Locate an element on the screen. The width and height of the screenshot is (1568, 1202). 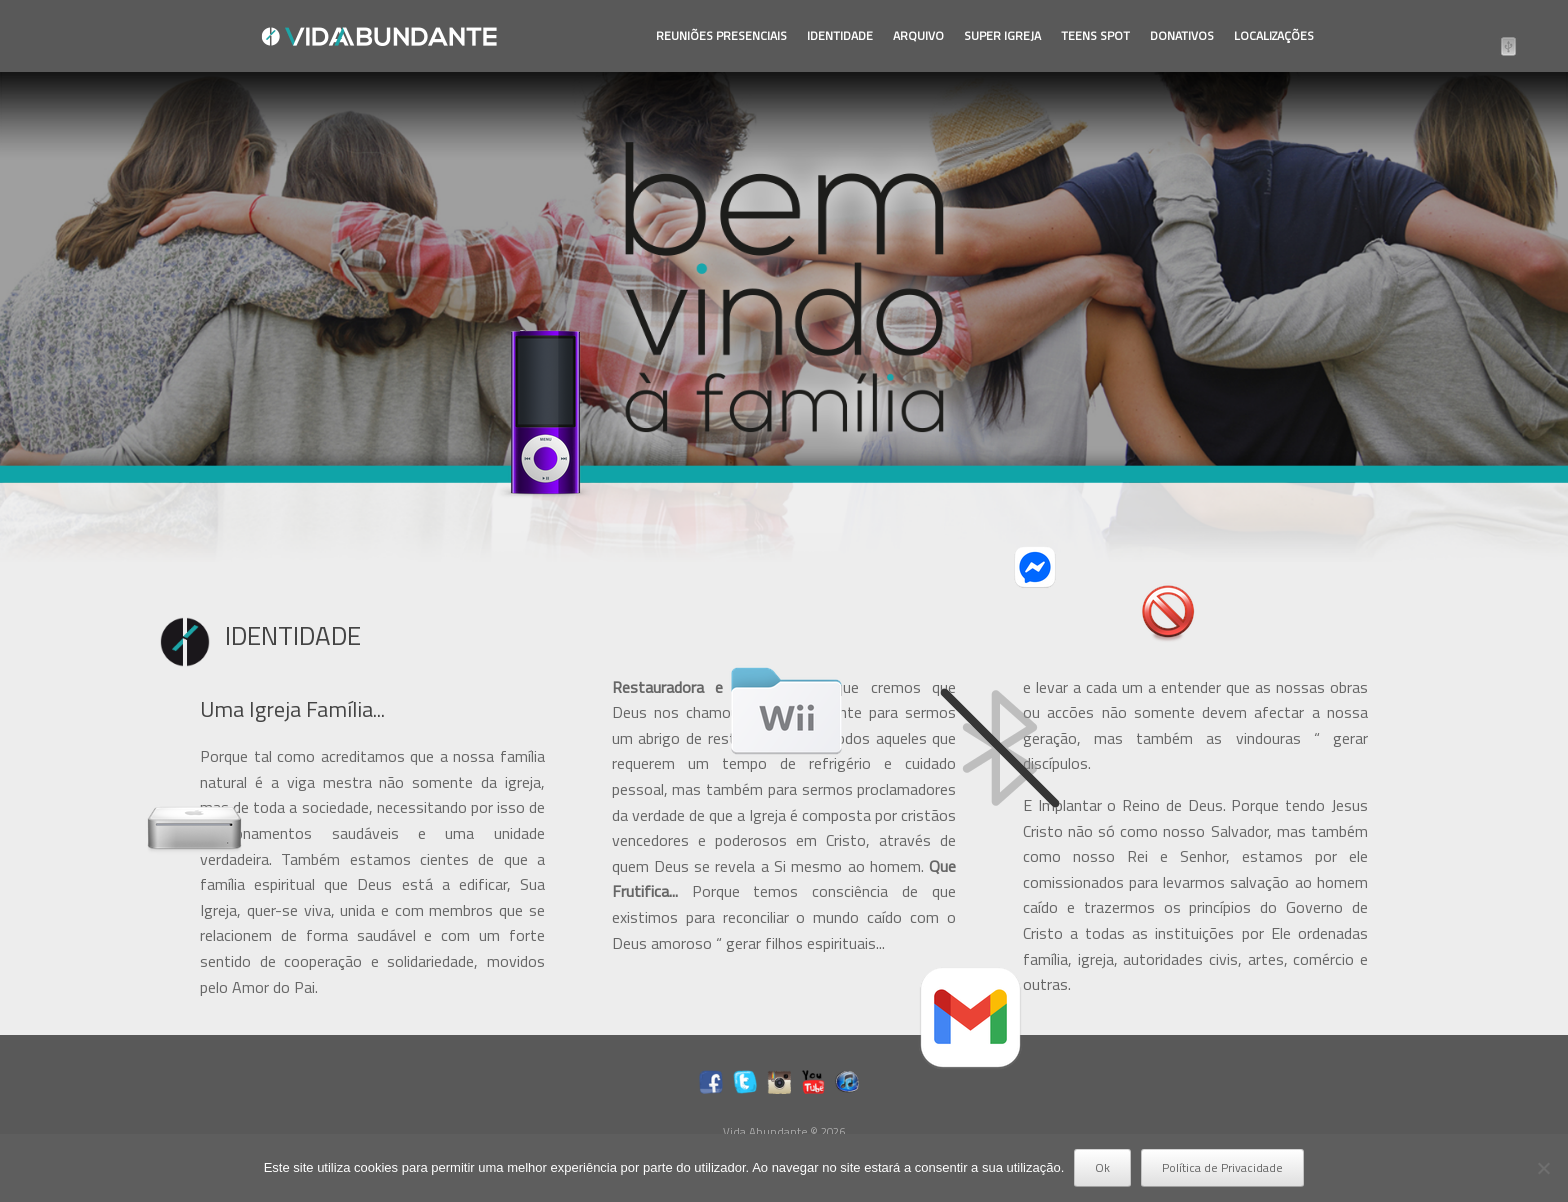
open Gmail email app is located at coordinates (970, 1017).